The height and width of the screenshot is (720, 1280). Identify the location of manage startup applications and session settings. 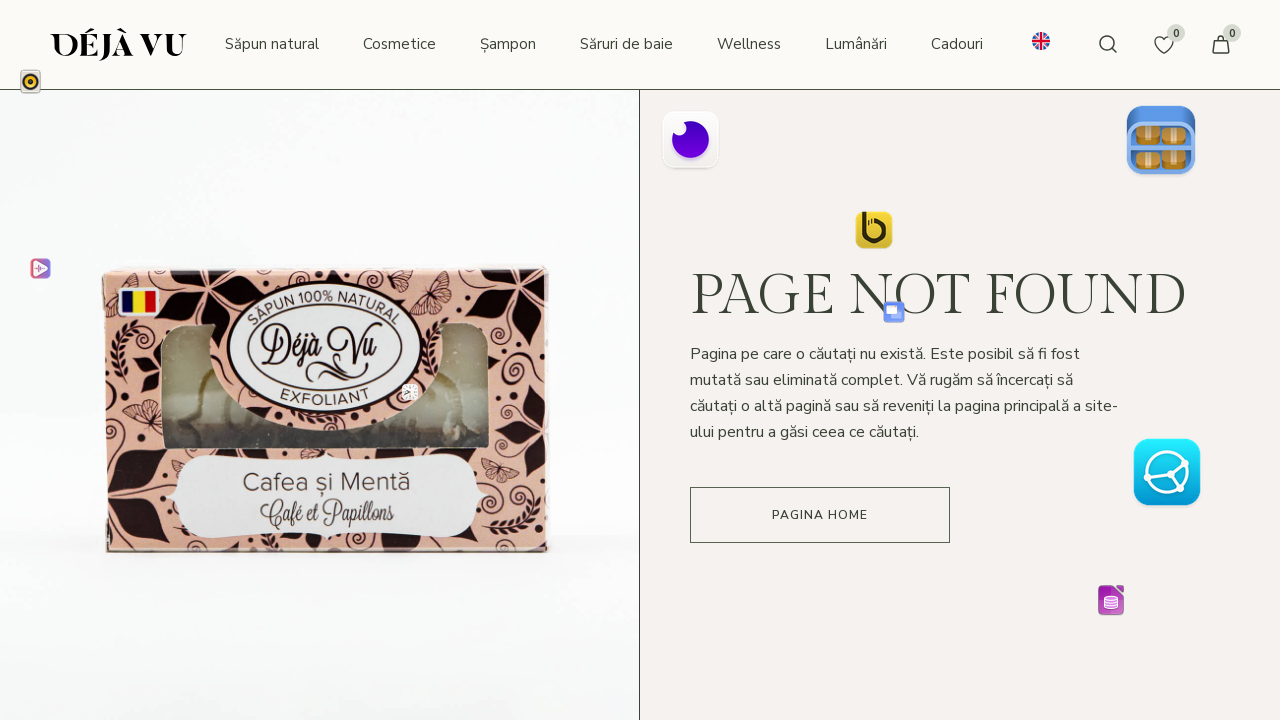
(894, 312).